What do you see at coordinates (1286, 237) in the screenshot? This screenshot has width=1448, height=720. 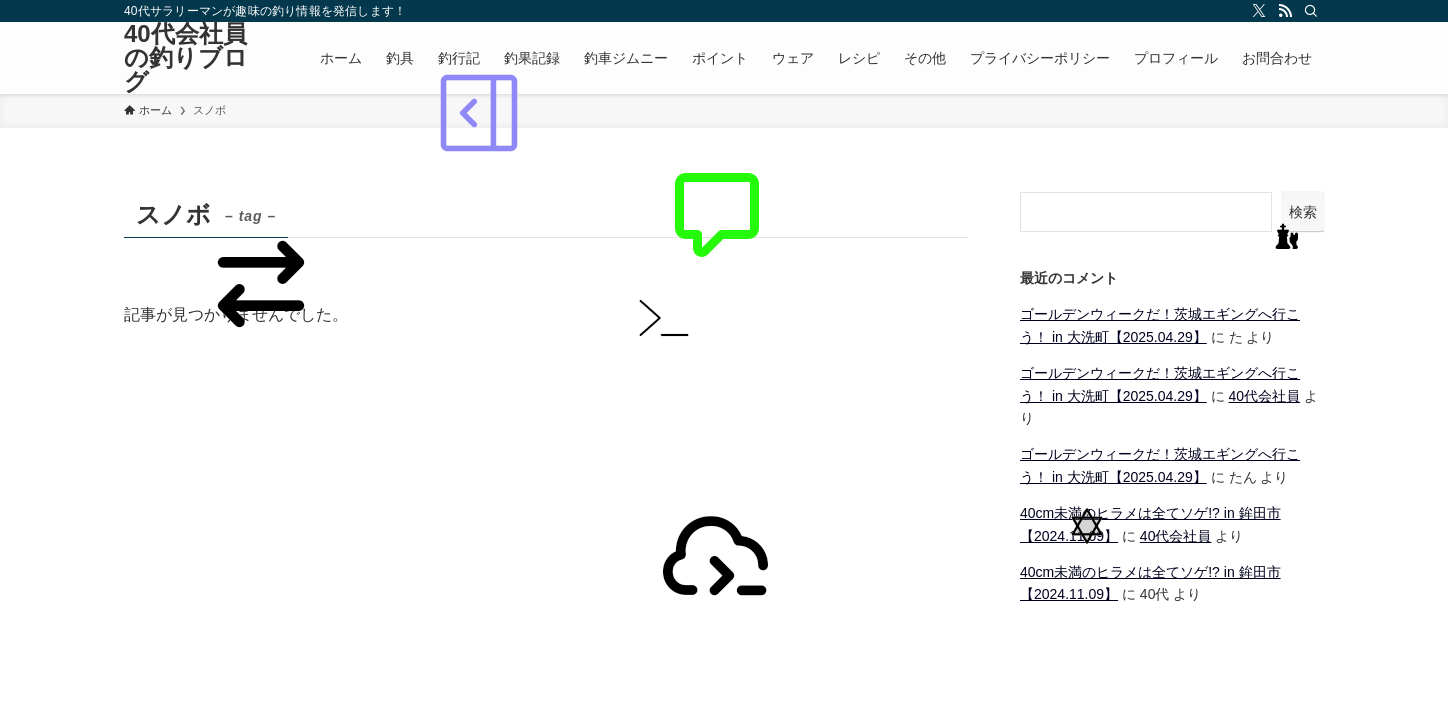 I see `play chess game` at bounding box center [1286, 237].